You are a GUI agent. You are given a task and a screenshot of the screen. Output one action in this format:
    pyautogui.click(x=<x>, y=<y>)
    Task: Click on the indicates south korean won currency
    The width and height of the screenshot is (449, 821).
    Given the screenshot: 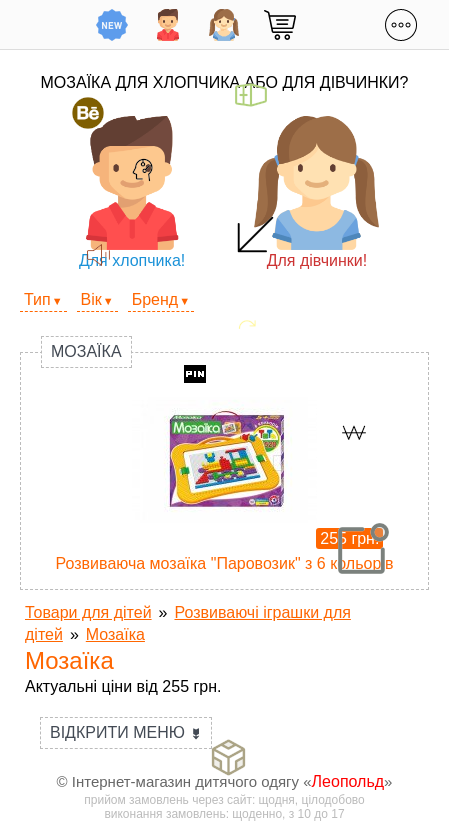 What is the action you would take?
    pyautogui.click(x=354, y=432)
    